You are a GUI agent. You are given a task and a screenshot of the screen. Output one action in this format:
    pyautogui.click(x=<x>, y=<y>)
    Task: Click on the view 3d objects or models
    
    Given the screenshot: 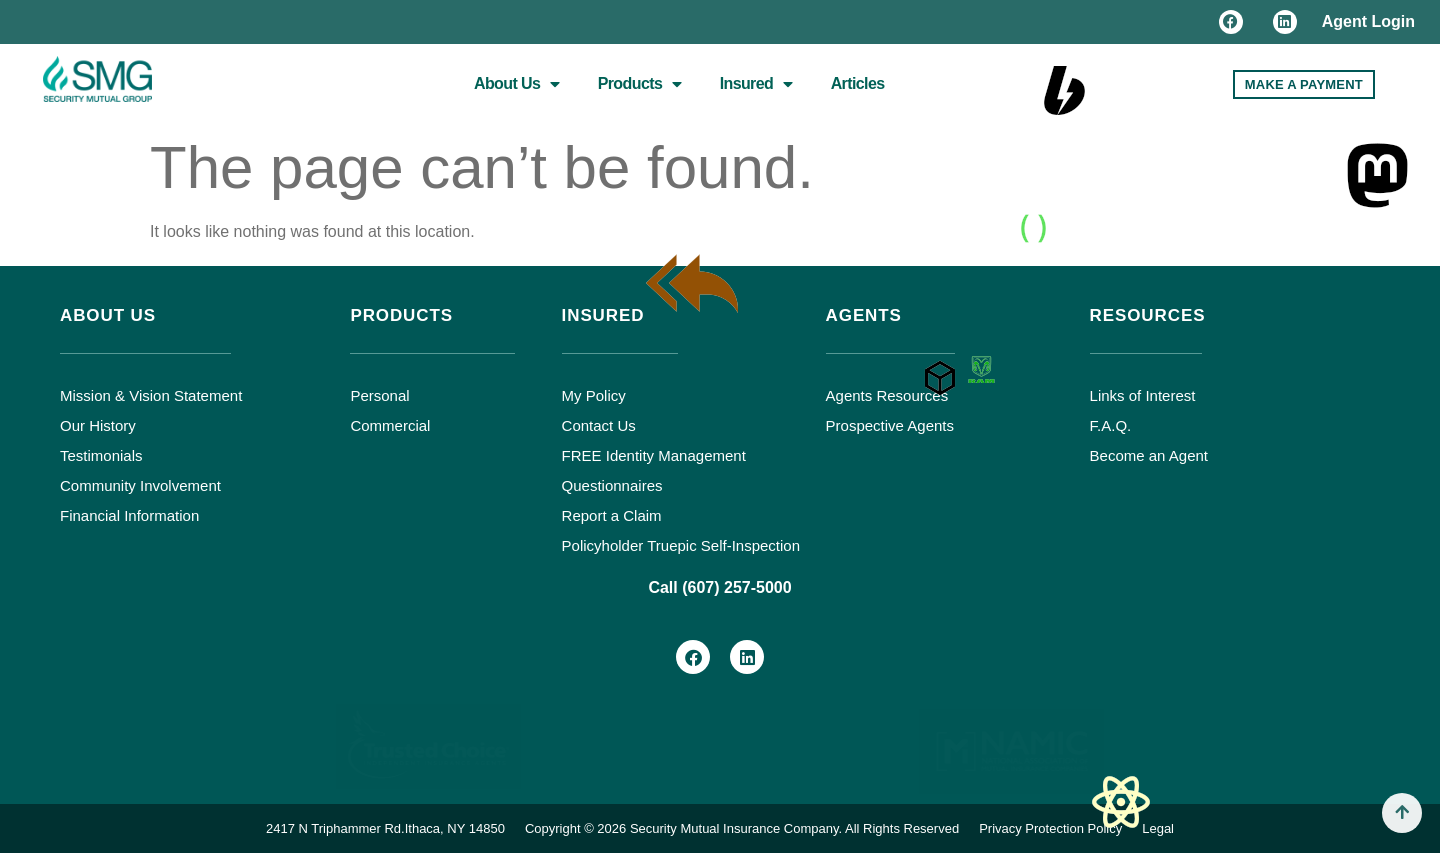 What is the action you would take?
    pyautogui.click(x=940, y=378)
    